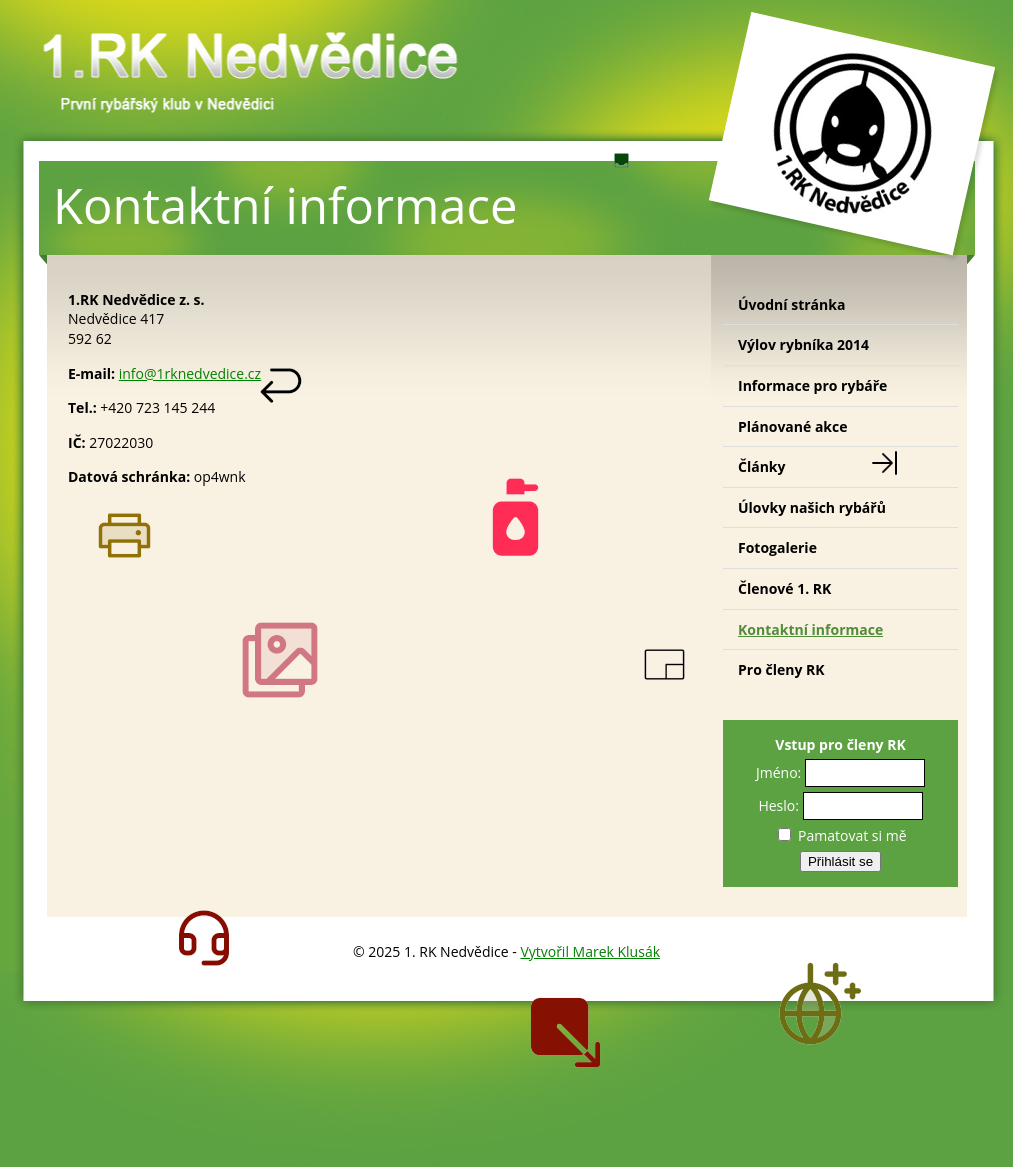 The height and width of the screenshot is (1167, 1013). I want to click on return to previous screen or step, so click(281, 384).